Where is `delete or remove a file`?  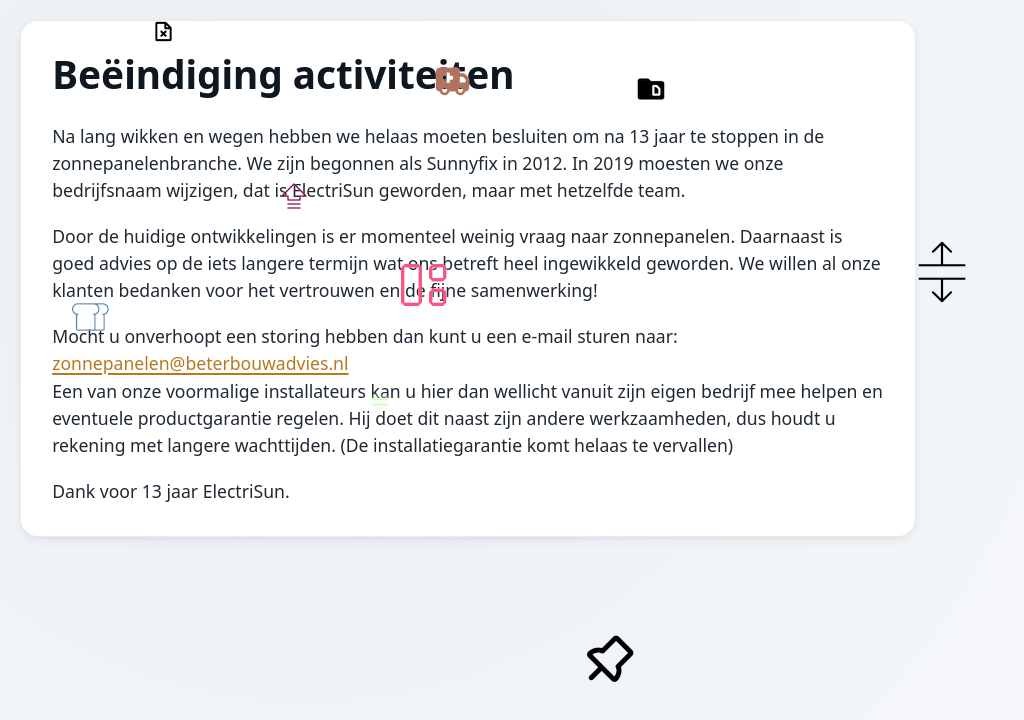 delete or remove a file is located at coordinates (163, 31).